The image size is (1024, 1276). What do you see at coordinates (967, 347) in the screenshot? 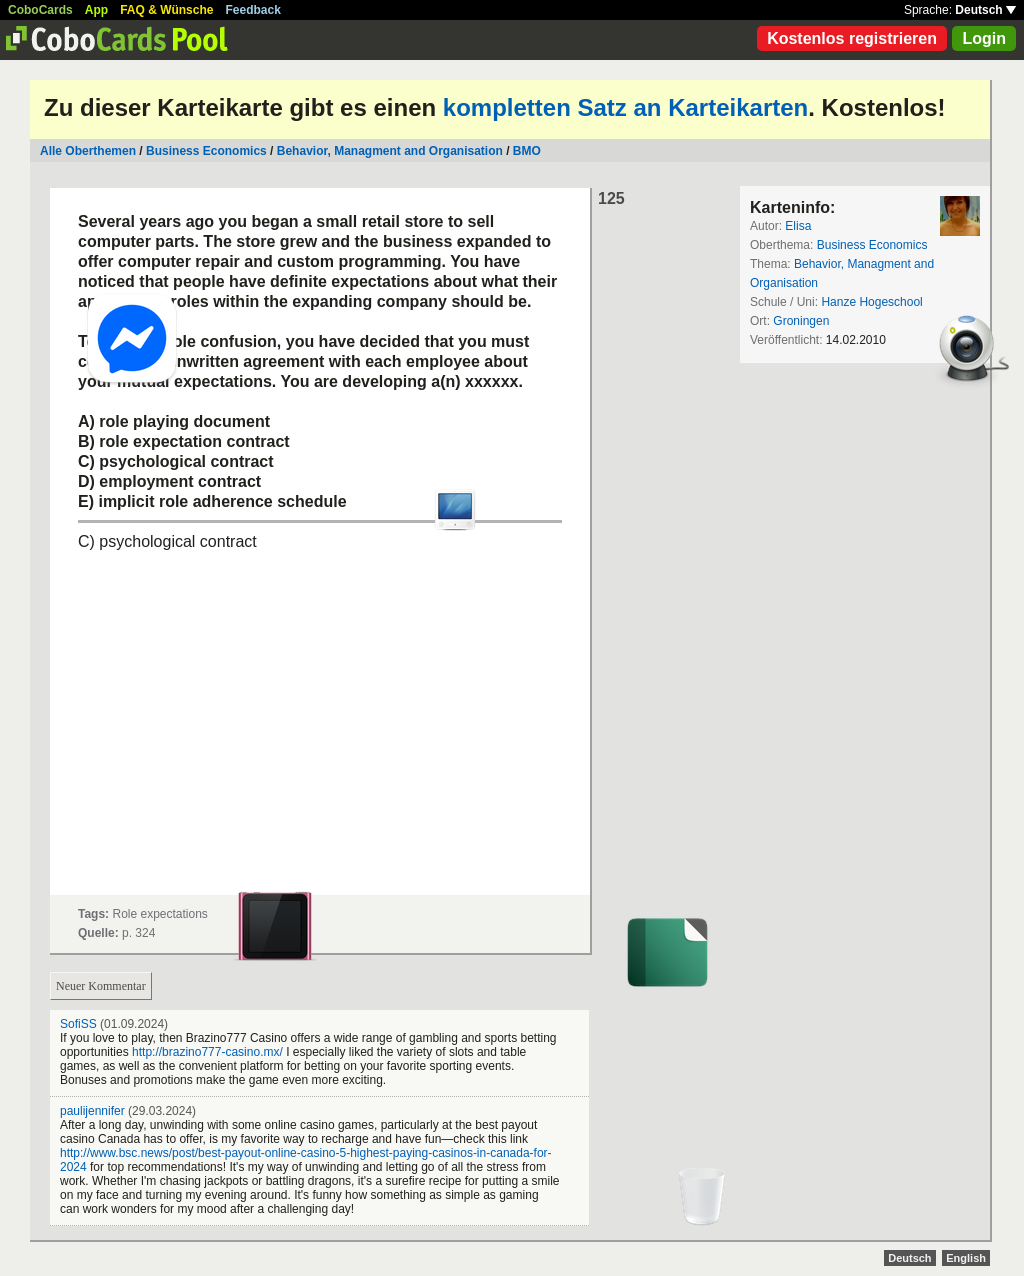
I see `access webcam settings` at bounding box center [967, 347].